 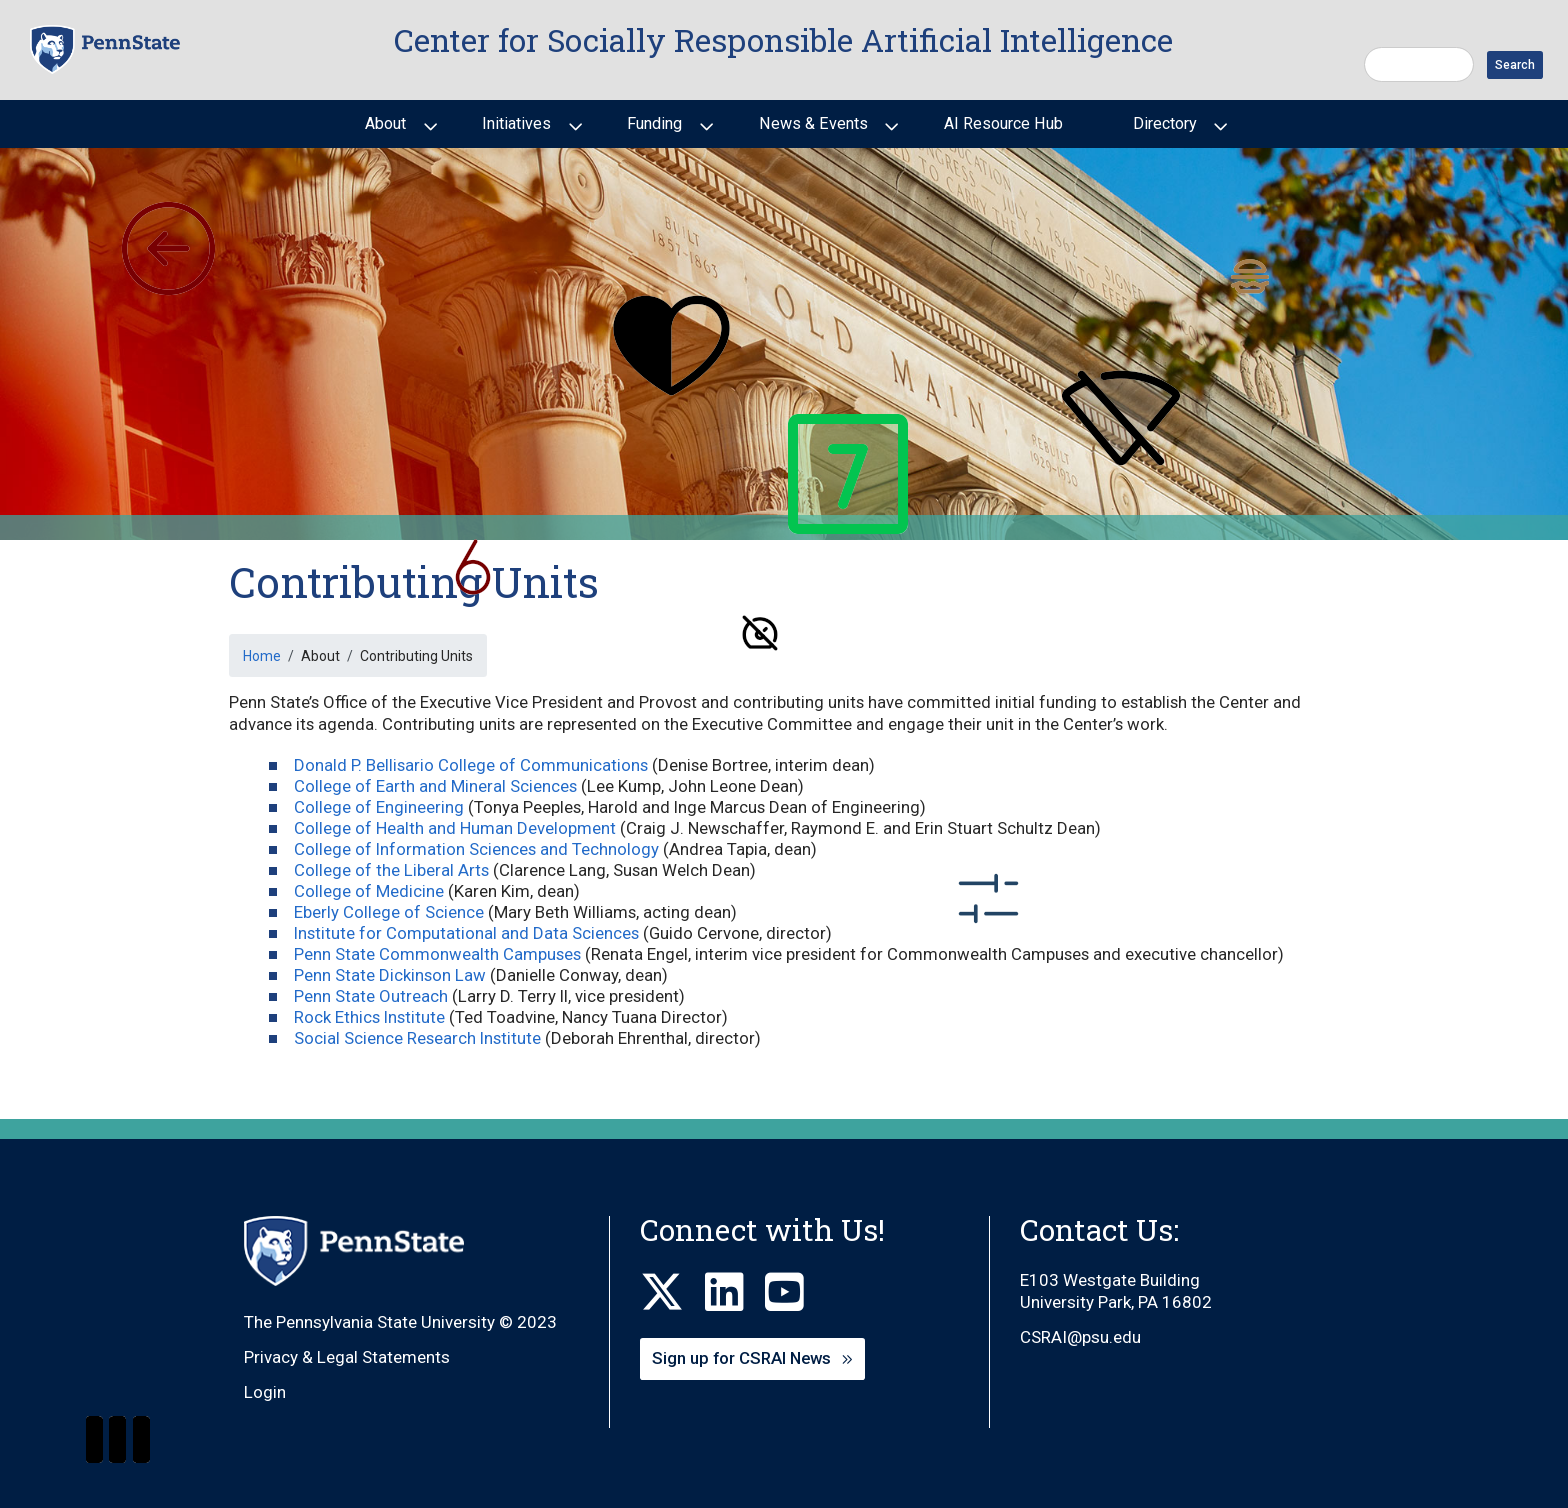 I want to click on indicates partial like or favorite status, so click(x=671, y=341).